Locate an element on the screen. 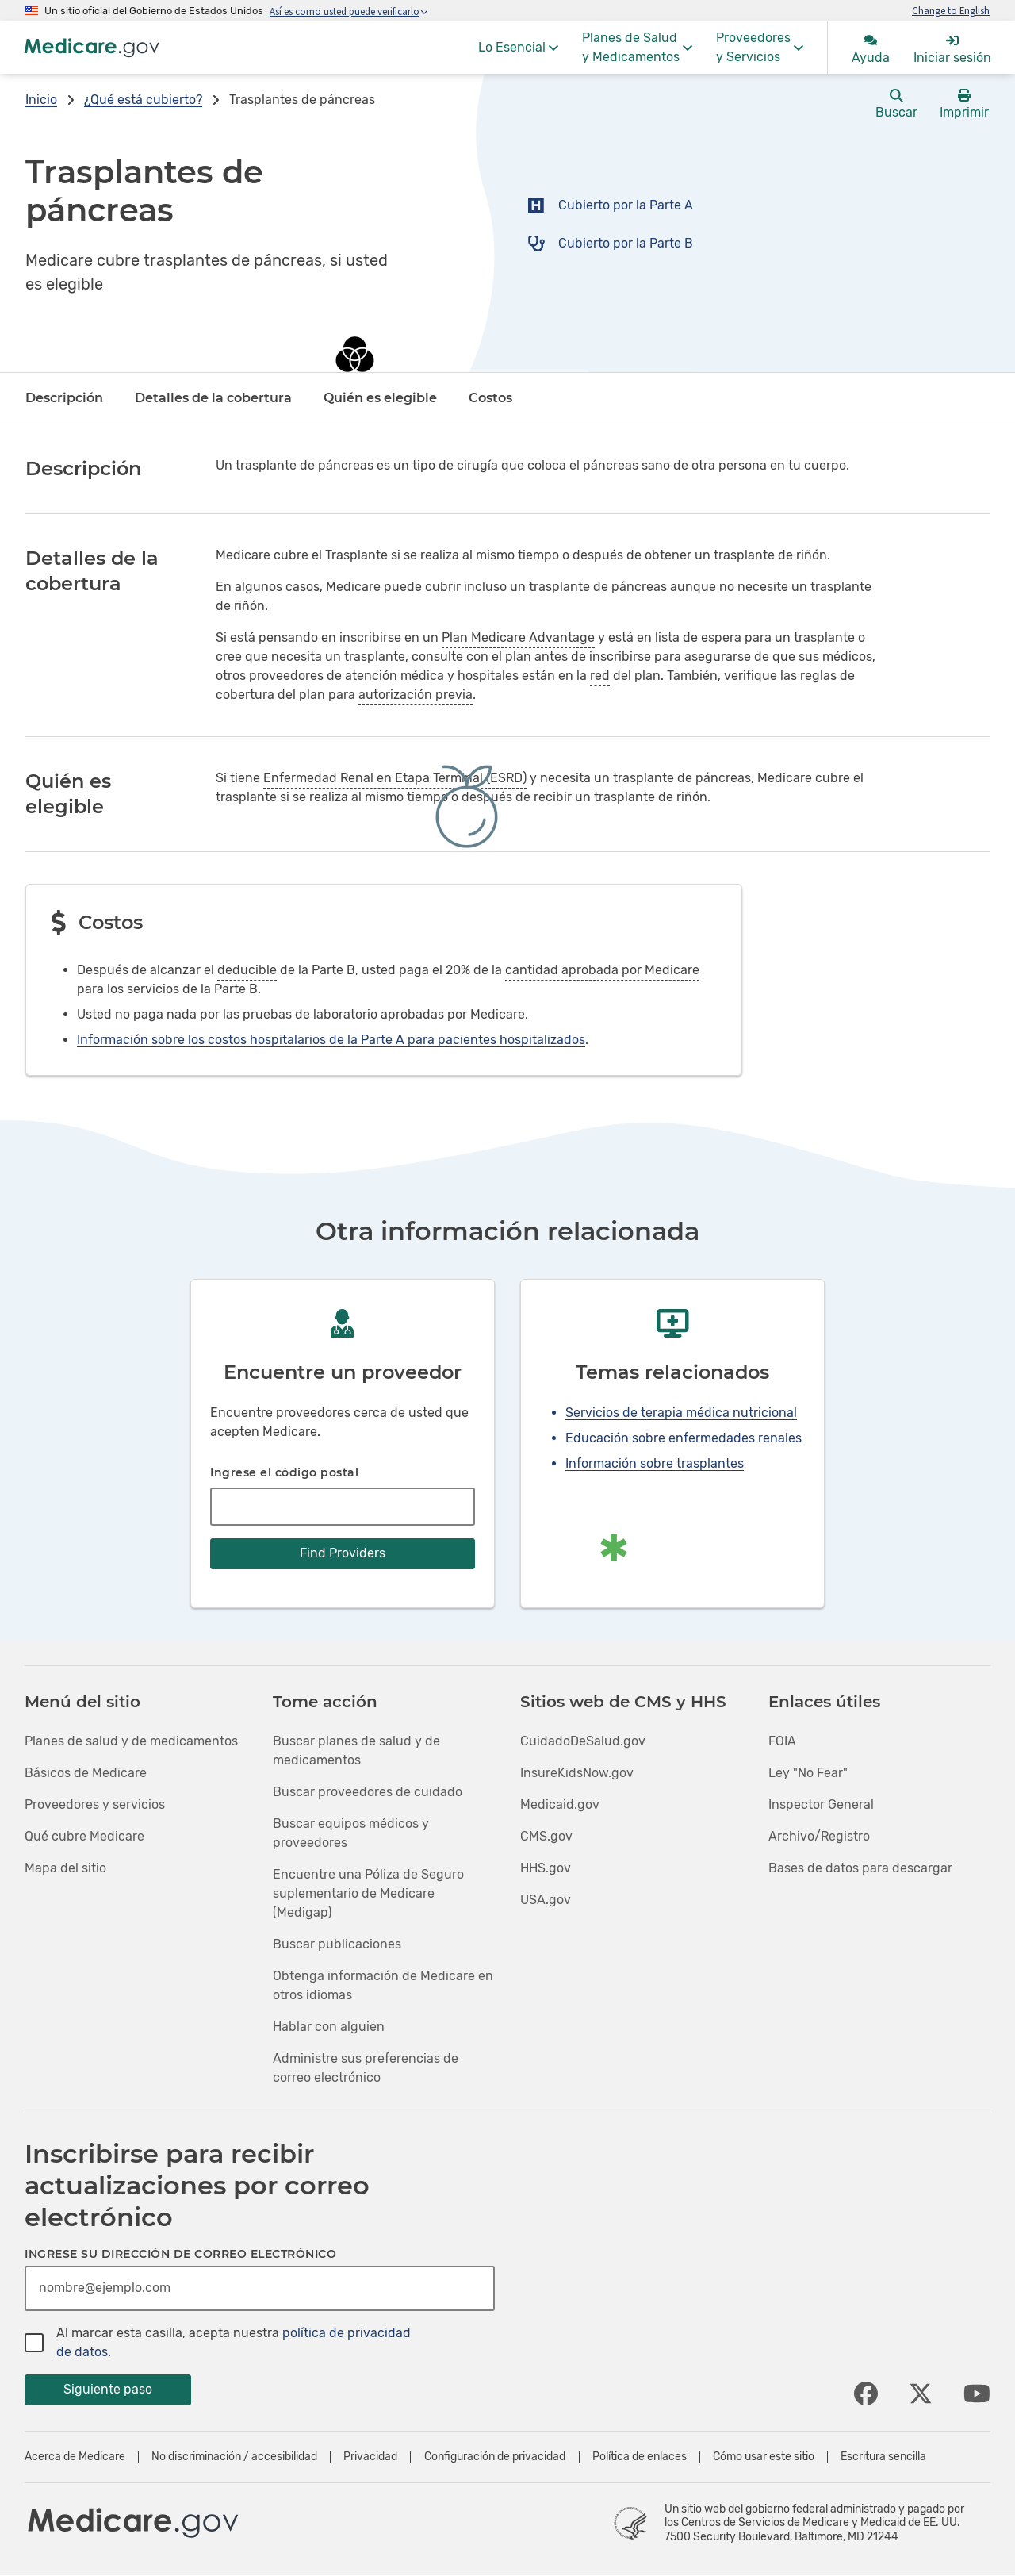 The height and width of the screenshot is (2576, 1015). adjust color filter settings is located at coordinates (354, 354).